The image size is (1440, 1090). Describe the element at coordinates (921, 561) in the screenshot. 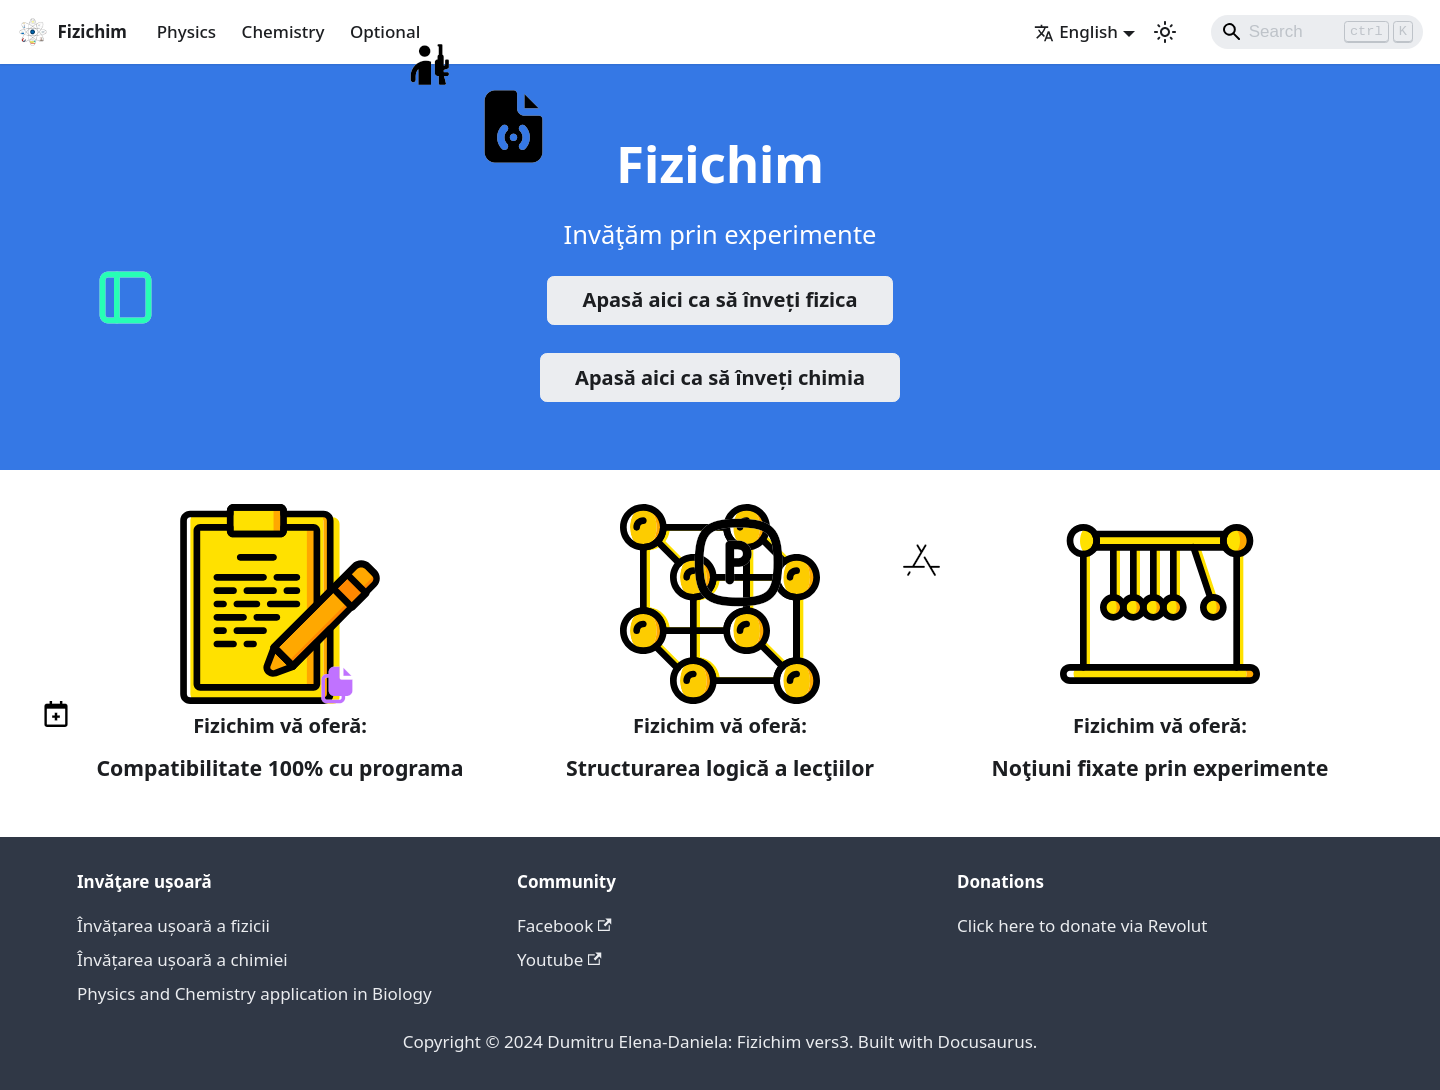

I see `open the app store` at that location.